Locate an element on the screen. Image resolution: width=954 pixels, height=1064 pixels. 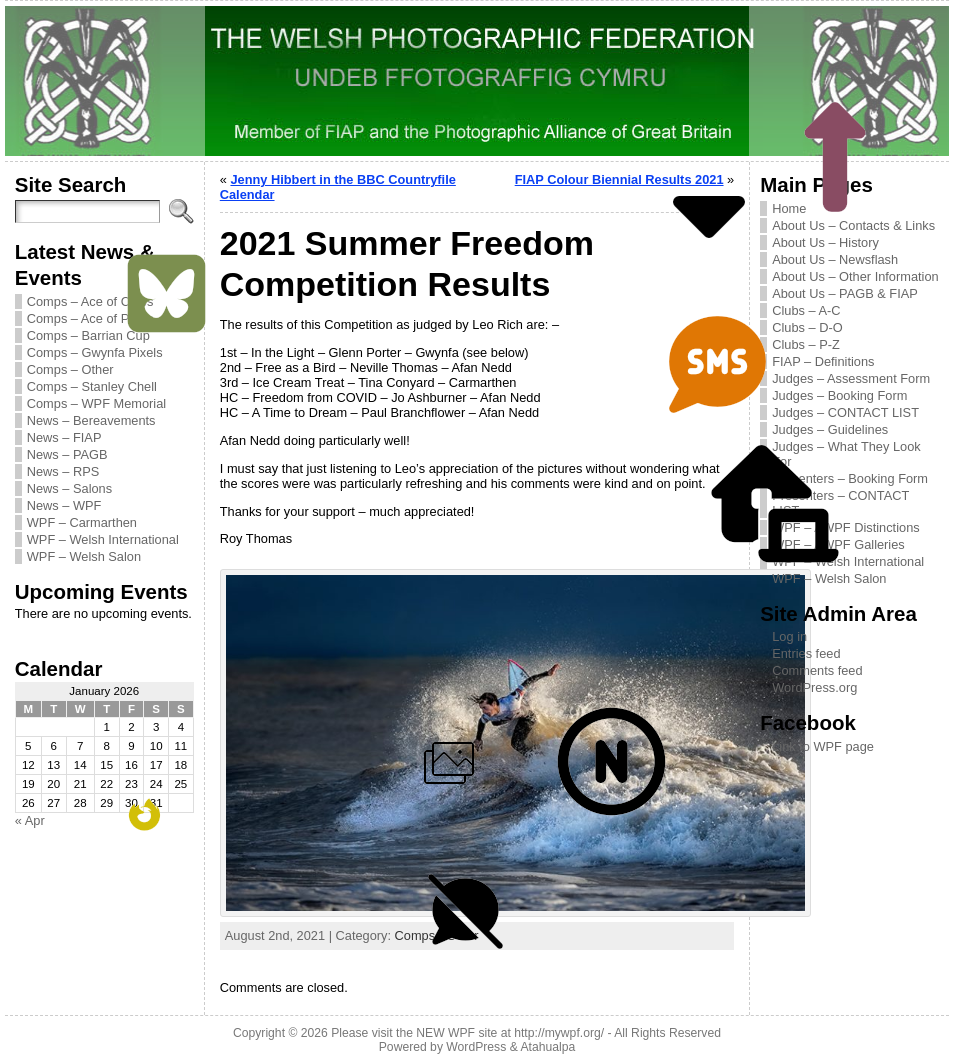
open Bluesky social media app is located at coordinates (166, 293).